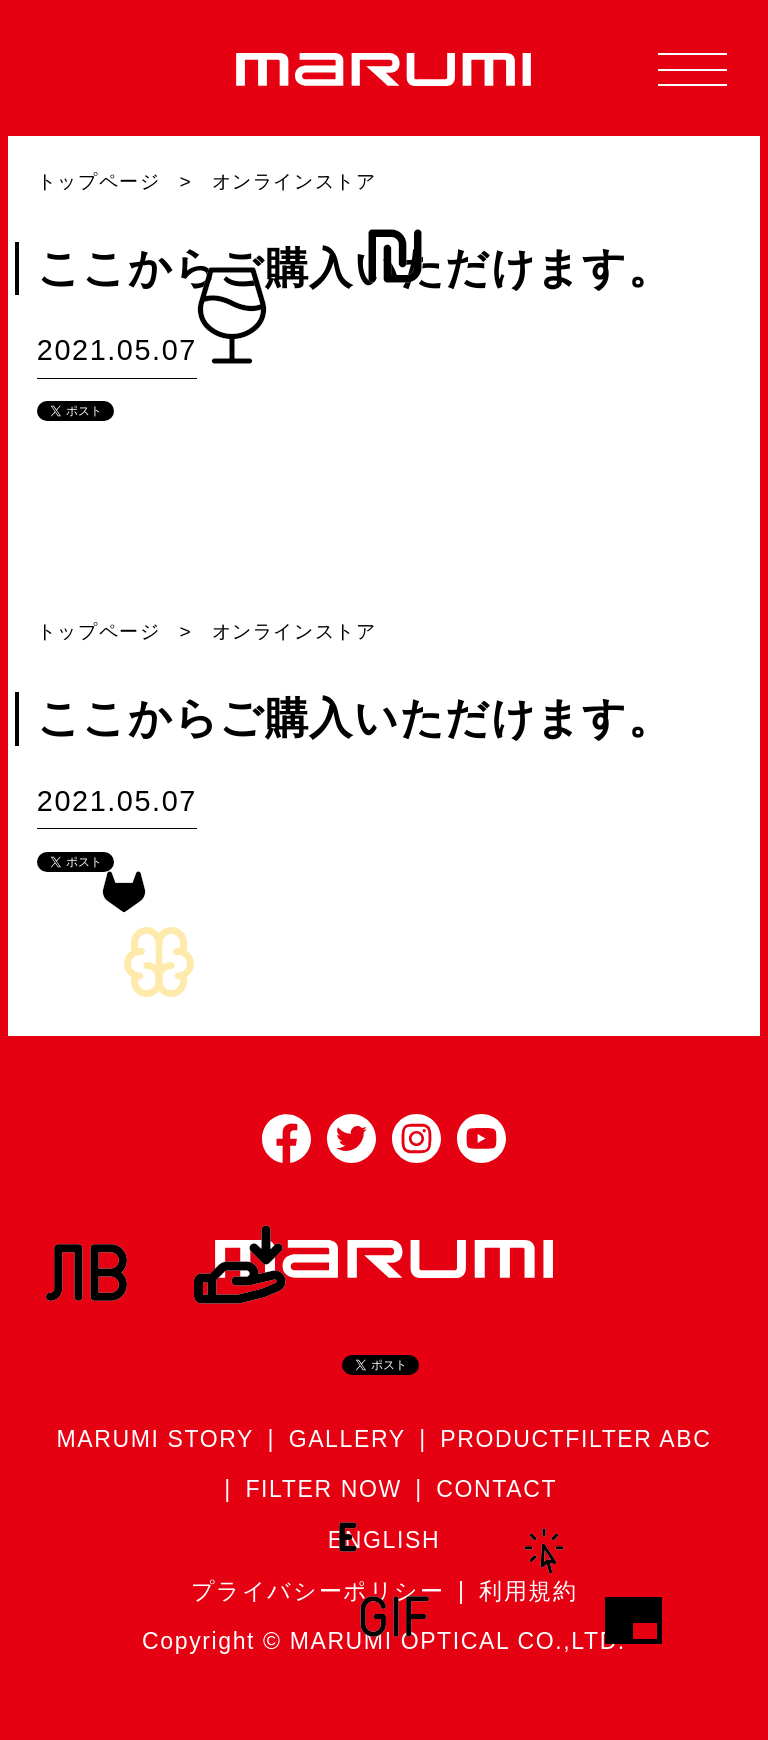 This screenshot has width=768, height=1740. Describe the element at coordinates (348, 1537) in the screenshot. I see `indicates an "E" label or category marker` at that location.